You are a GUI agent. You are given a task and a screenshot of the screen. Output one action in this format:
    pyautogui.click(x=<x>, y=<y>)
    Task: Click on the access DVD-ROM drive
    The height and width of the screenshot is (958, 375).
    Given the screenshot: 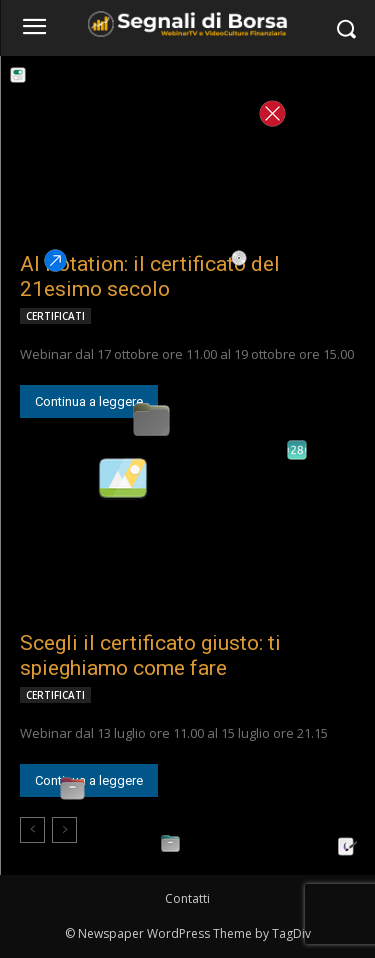 What is the action you would take?
    pyautogui.click(x=239, y=258)
    